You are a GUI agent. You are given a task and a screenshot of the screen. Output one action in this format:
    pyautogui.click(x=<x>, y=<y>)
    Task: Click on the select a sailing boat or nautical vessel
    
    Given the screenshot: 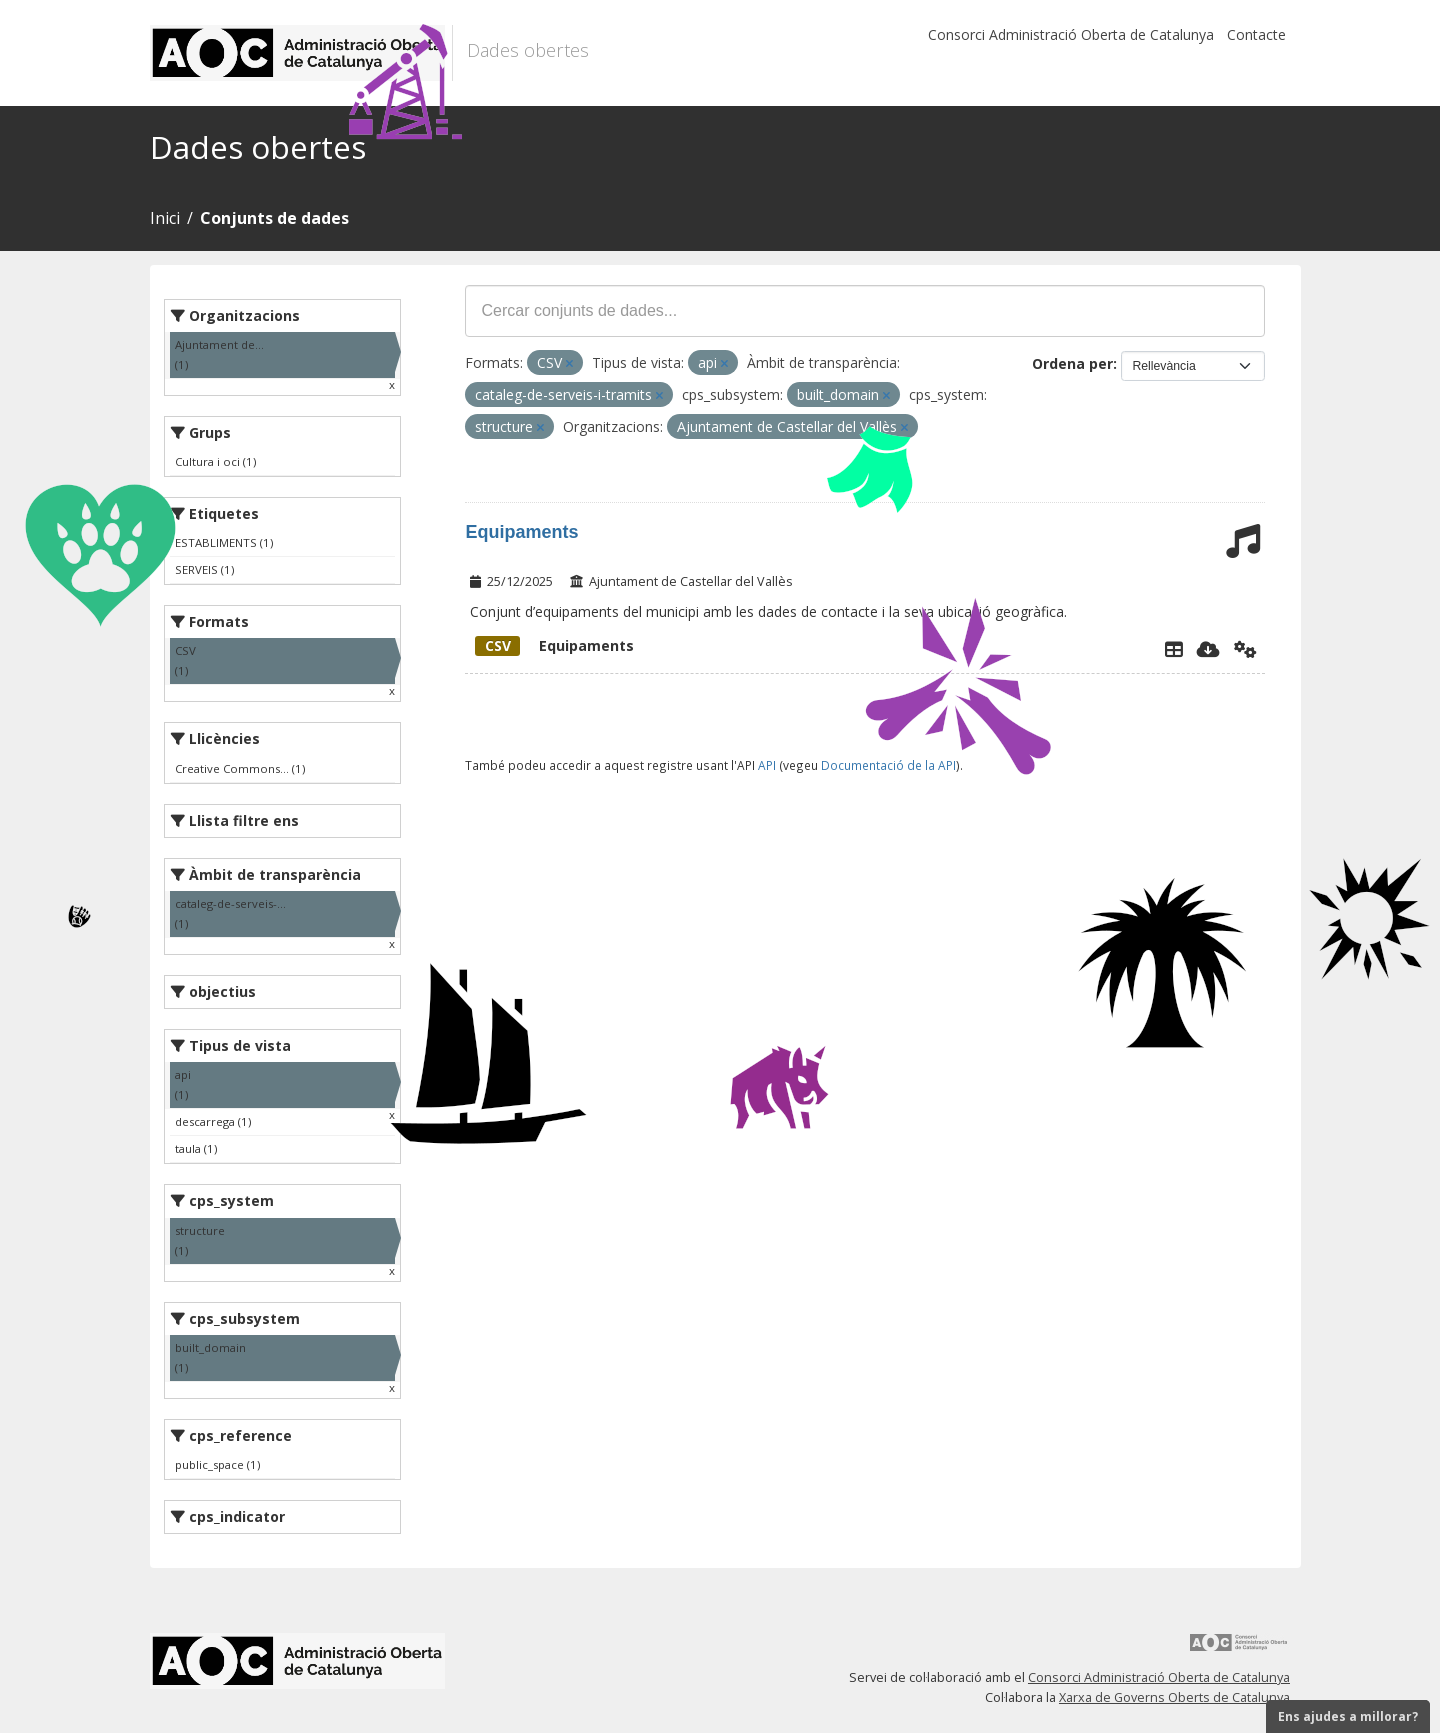 What is the action you would take?
    pyautogui.click(x=488, y=1053)
    